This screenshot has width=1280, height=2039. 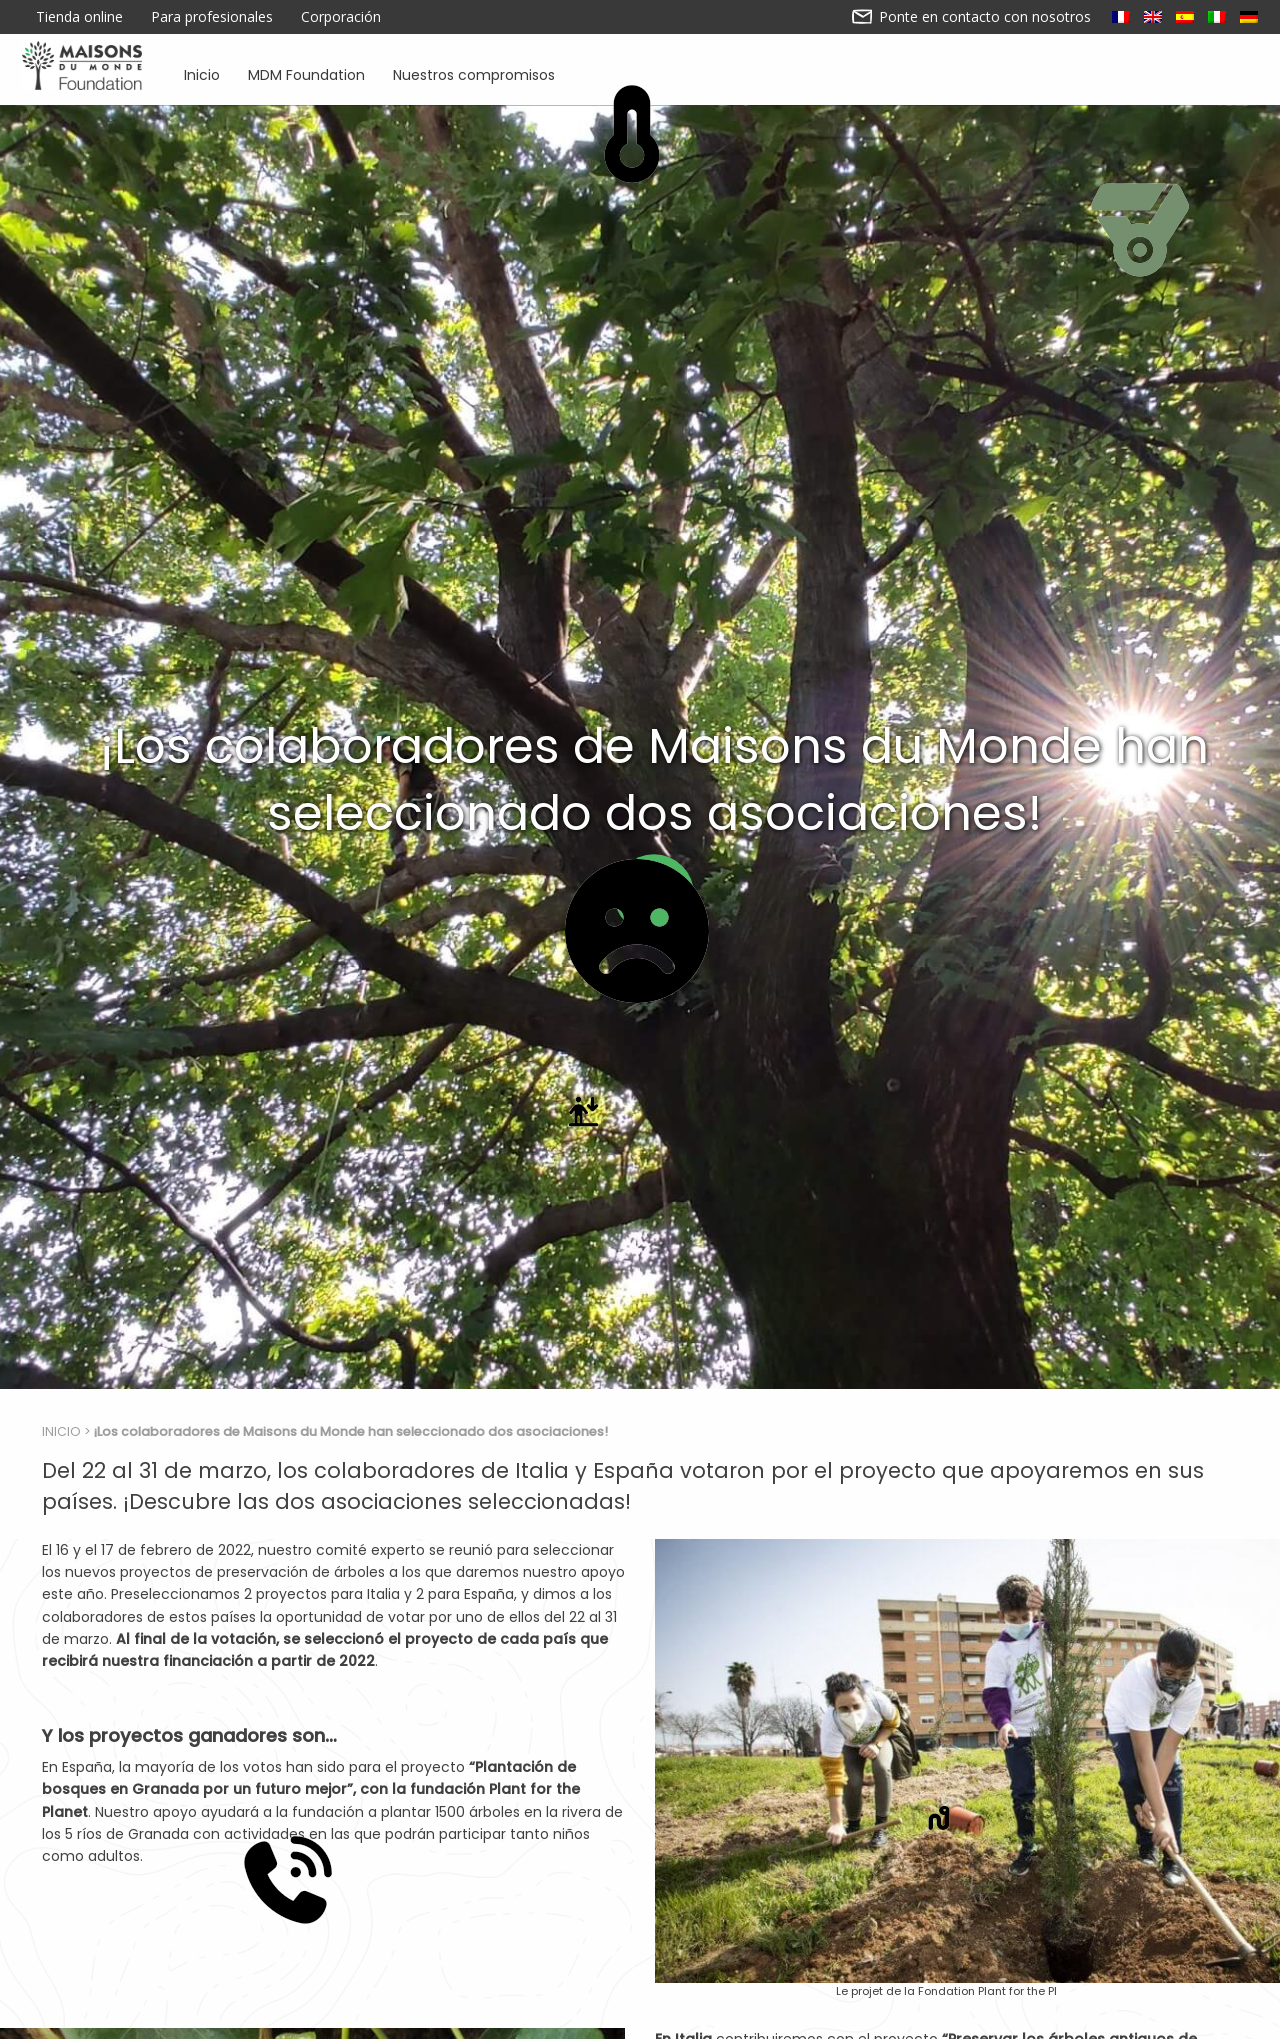 What do you see at coordinates (583, 1111) in the screenshot?
I see `download user profile` at bounding box center [583, 1111].